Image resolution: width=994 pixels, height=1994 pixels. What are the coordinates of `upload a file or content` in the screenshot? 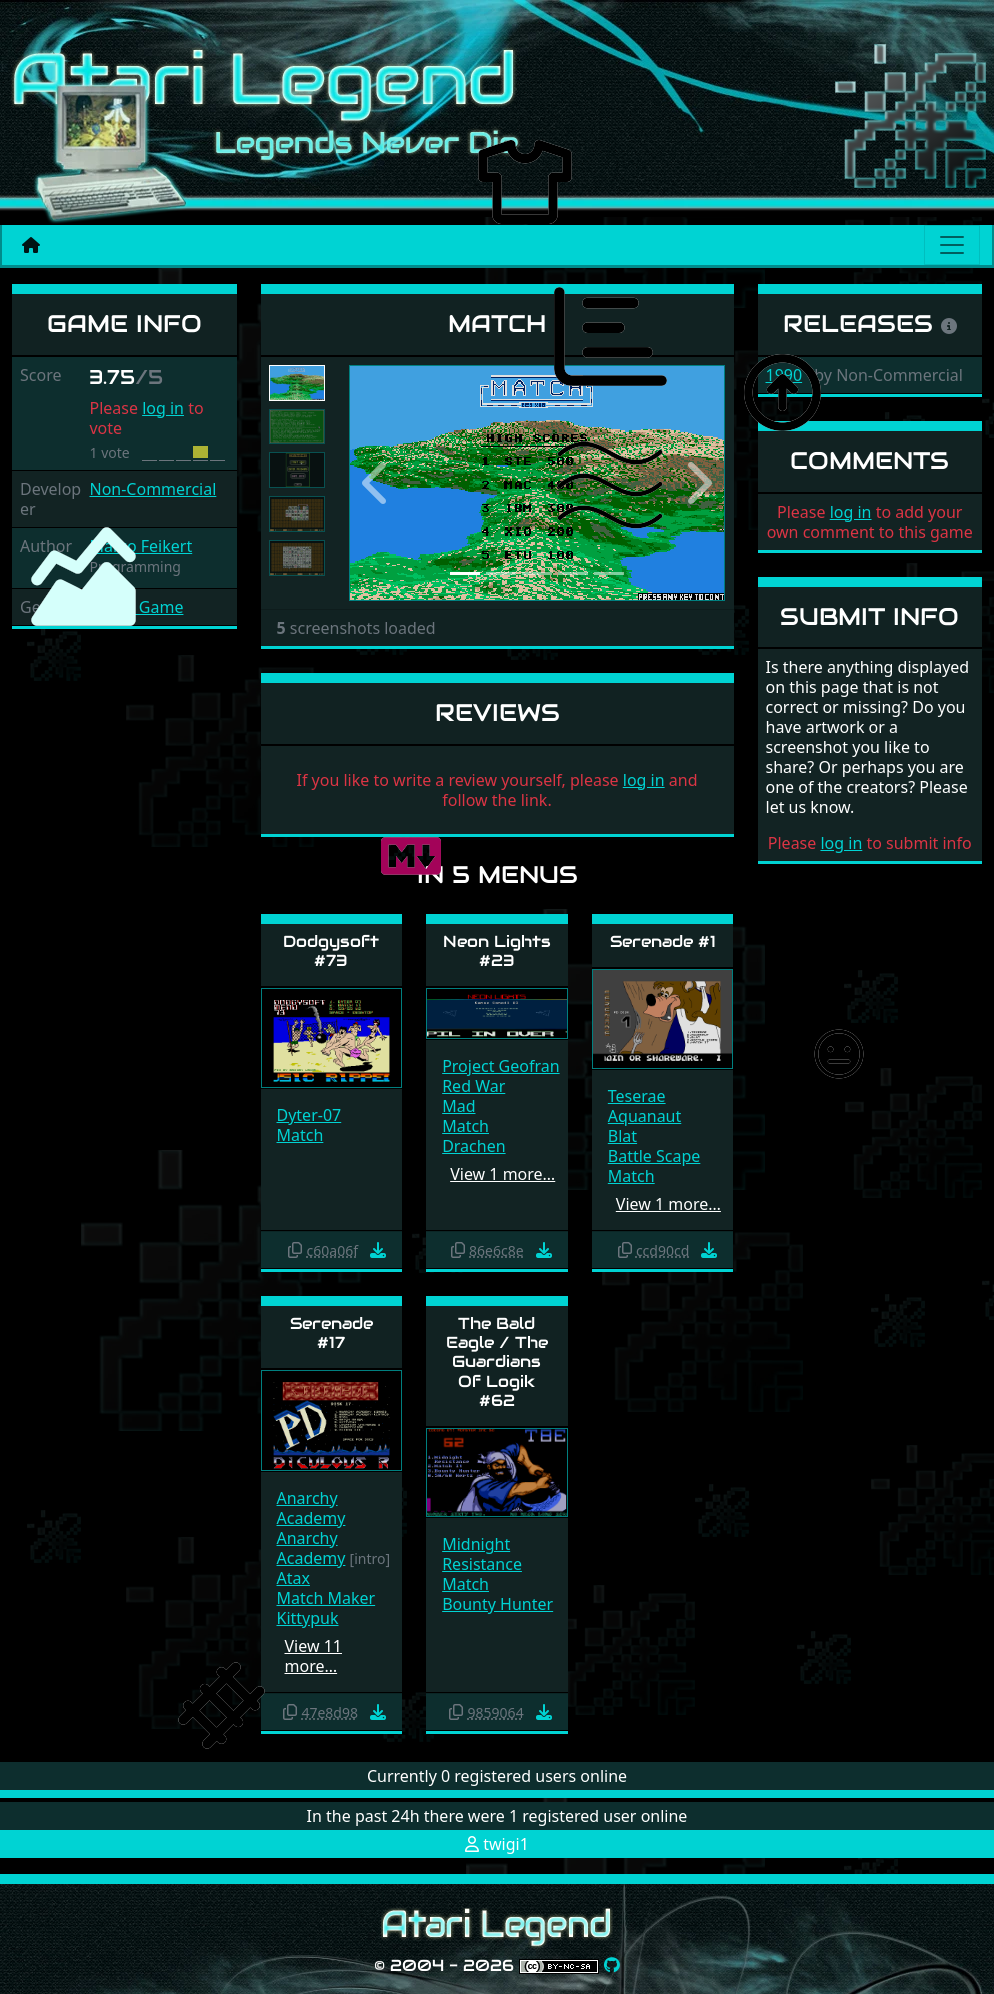 It's located at (782, 392).